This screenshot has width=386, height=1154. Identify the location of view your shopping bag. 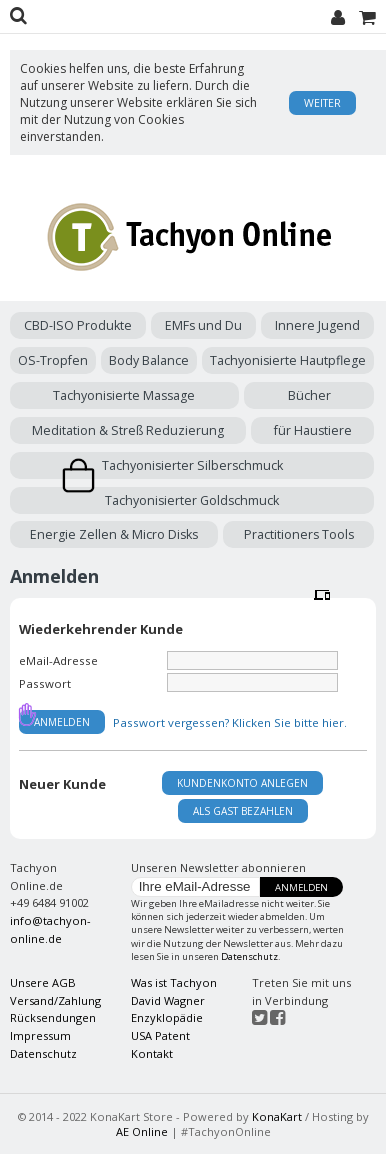
(78, 475).